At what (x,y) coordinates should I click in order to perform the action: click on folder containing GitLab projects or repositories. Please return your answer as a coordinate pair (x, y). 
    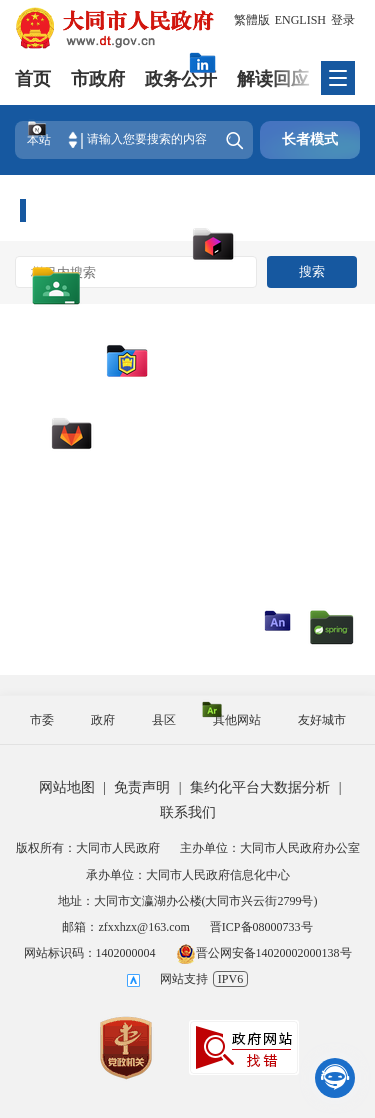
    Looking at the image, I should click on (71, 434).